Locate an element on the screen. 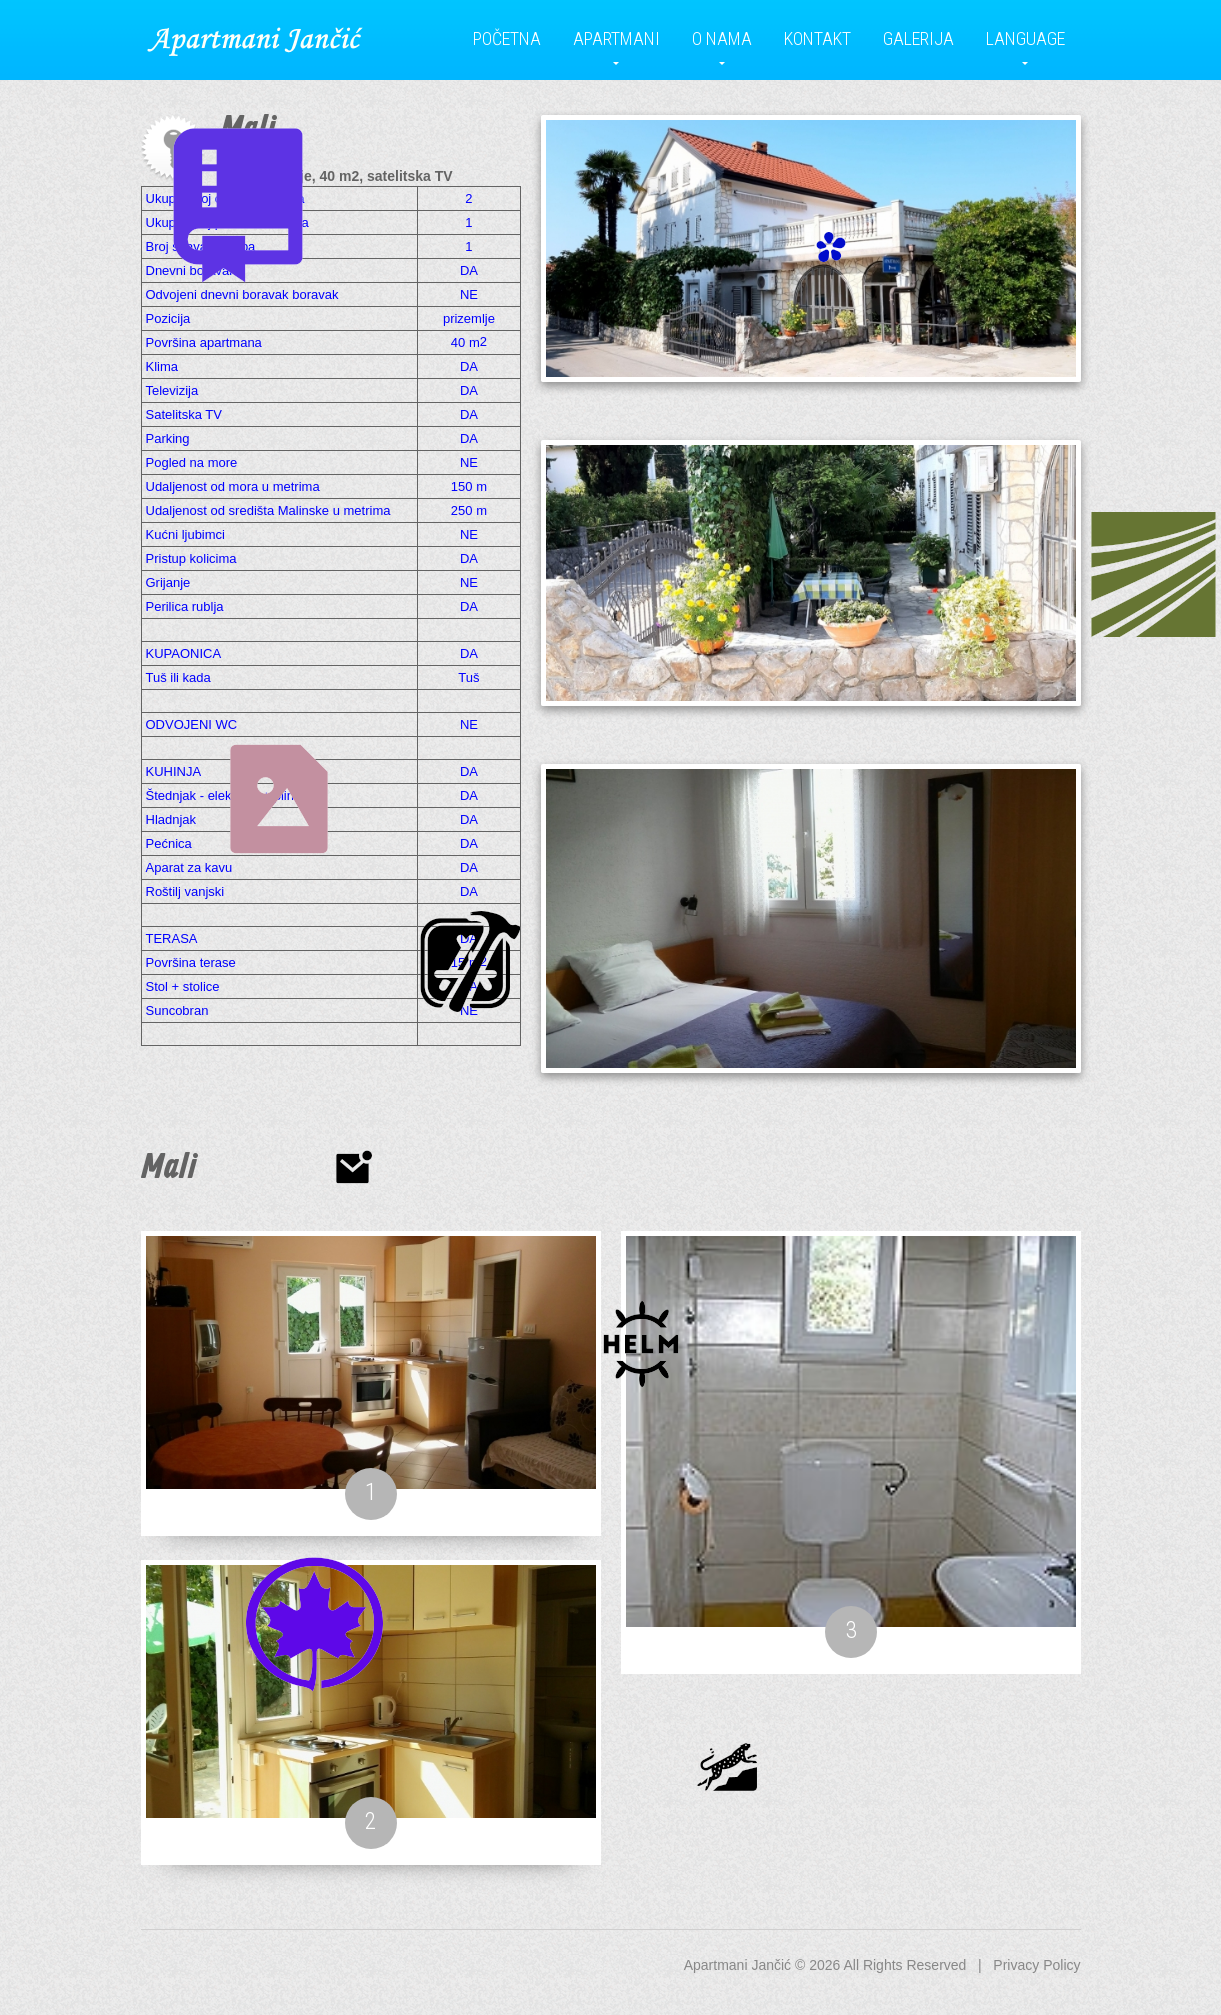  helm logo - kubernetes package manager branding is located at coordinates (641, 1344).